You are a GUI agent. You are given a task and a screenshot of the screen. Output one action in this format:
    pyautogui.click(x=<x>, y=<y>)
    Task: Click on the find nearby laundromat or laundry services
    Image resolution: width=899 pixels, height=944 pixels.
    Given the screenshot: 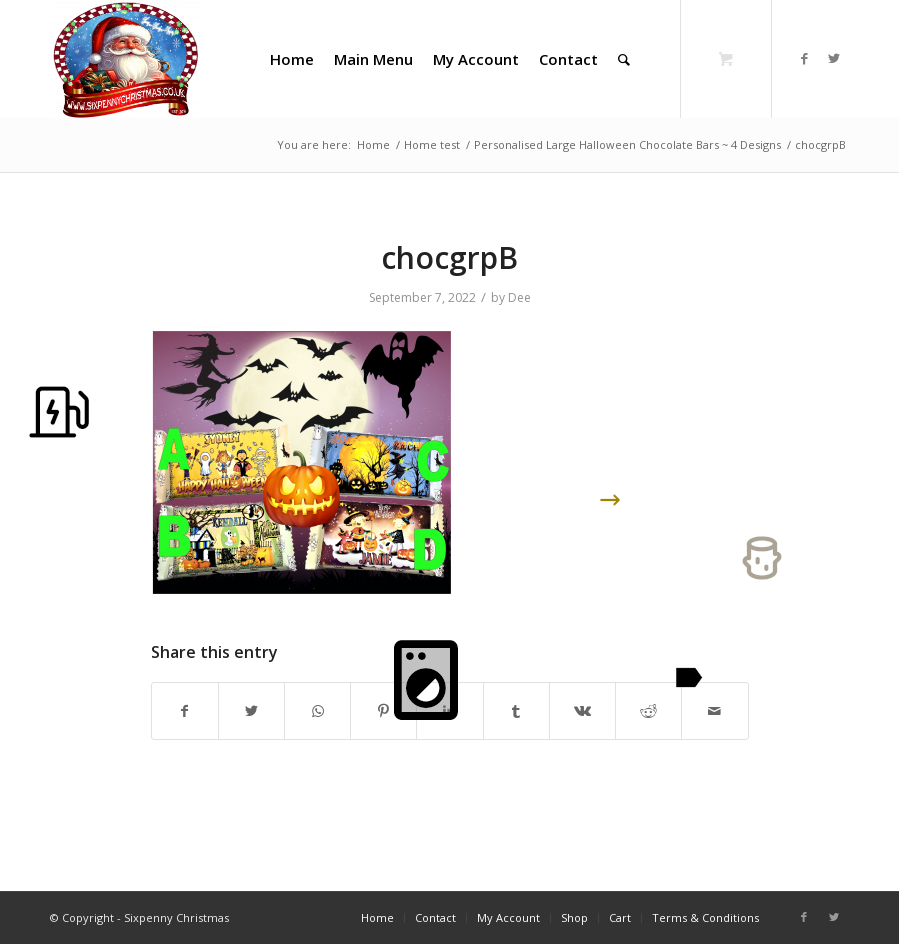 What is the action you would take?
    pyautogui.click(x=426, y=680)
    